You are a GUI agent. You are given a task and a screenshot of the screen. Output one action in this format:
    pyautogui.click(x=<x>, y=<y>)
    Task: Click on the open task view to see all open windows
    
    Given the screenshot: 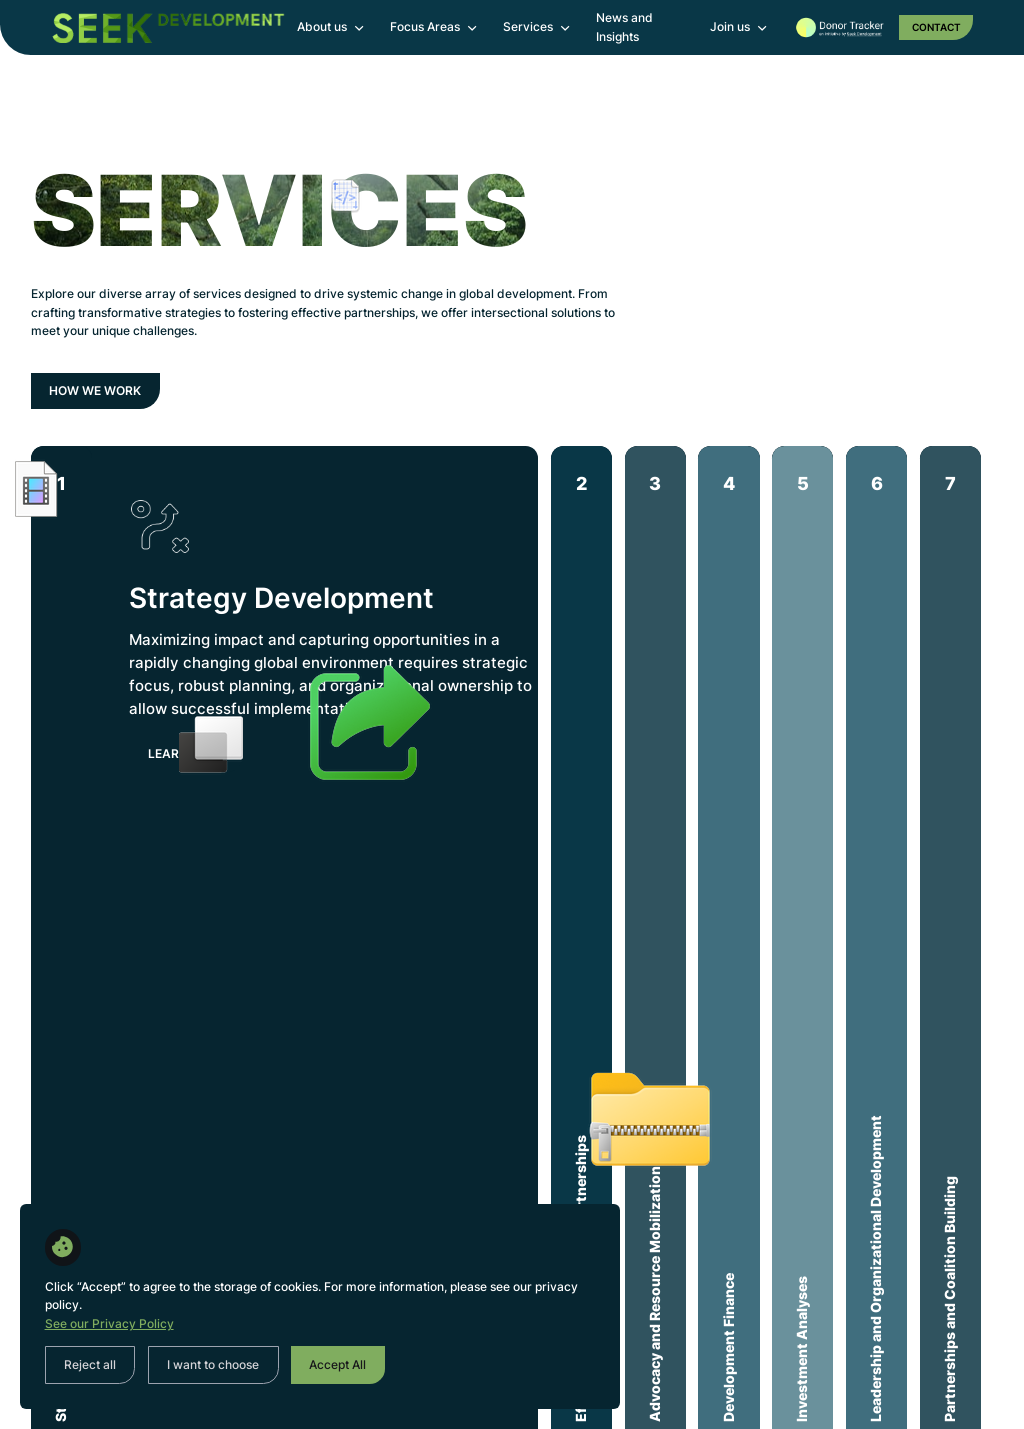 What is the action you would take?
    pyautogui.click(x=211, y=746)
    